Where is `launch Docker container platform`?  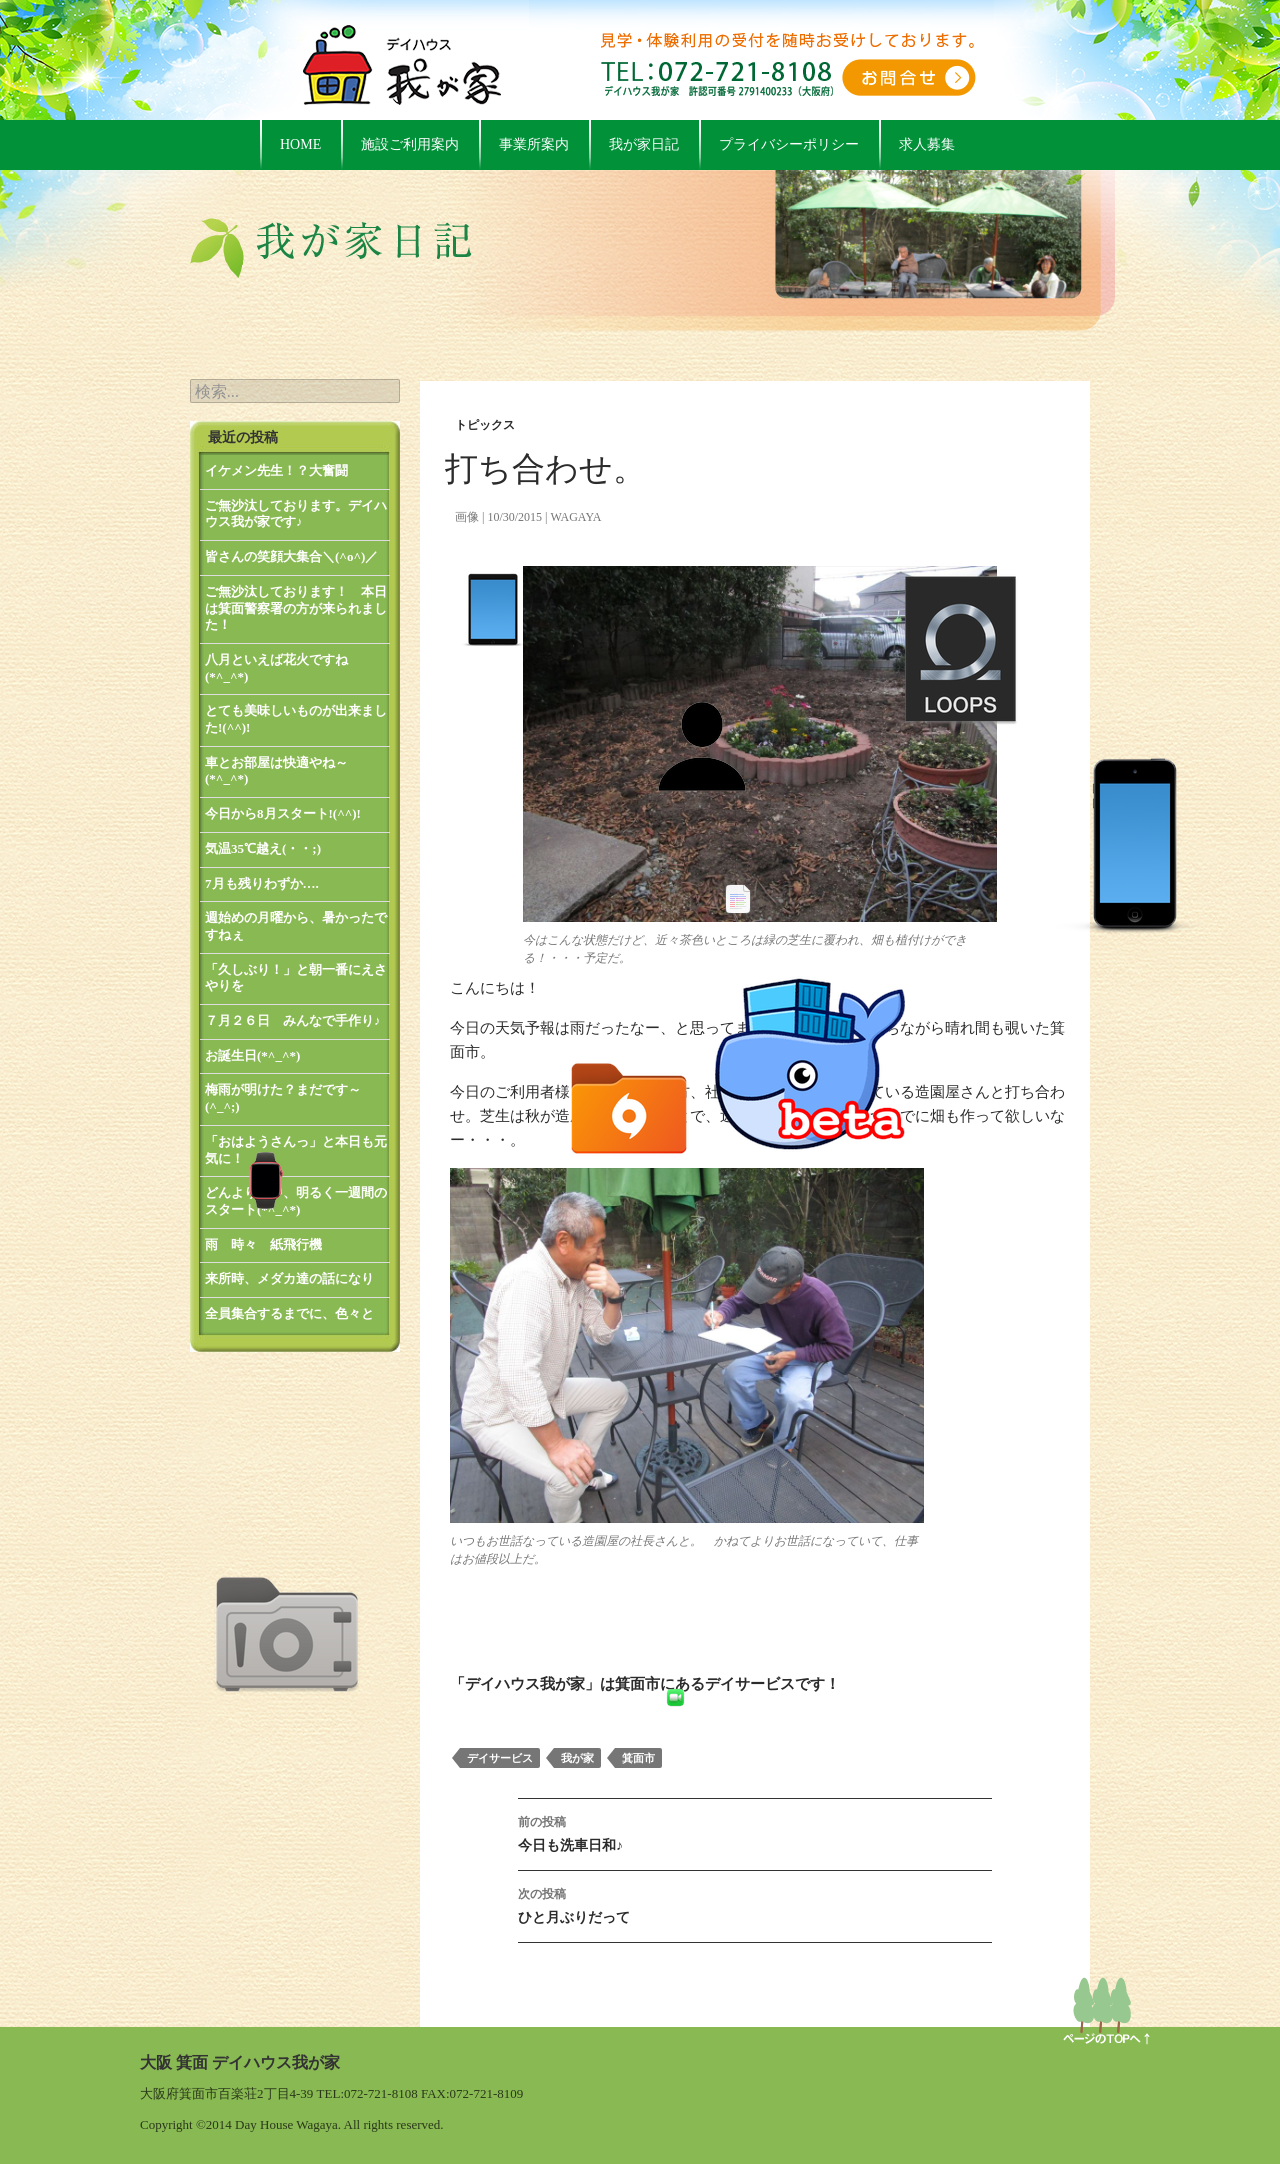
launch Docker container platform is located at coordinates (810, 1064).